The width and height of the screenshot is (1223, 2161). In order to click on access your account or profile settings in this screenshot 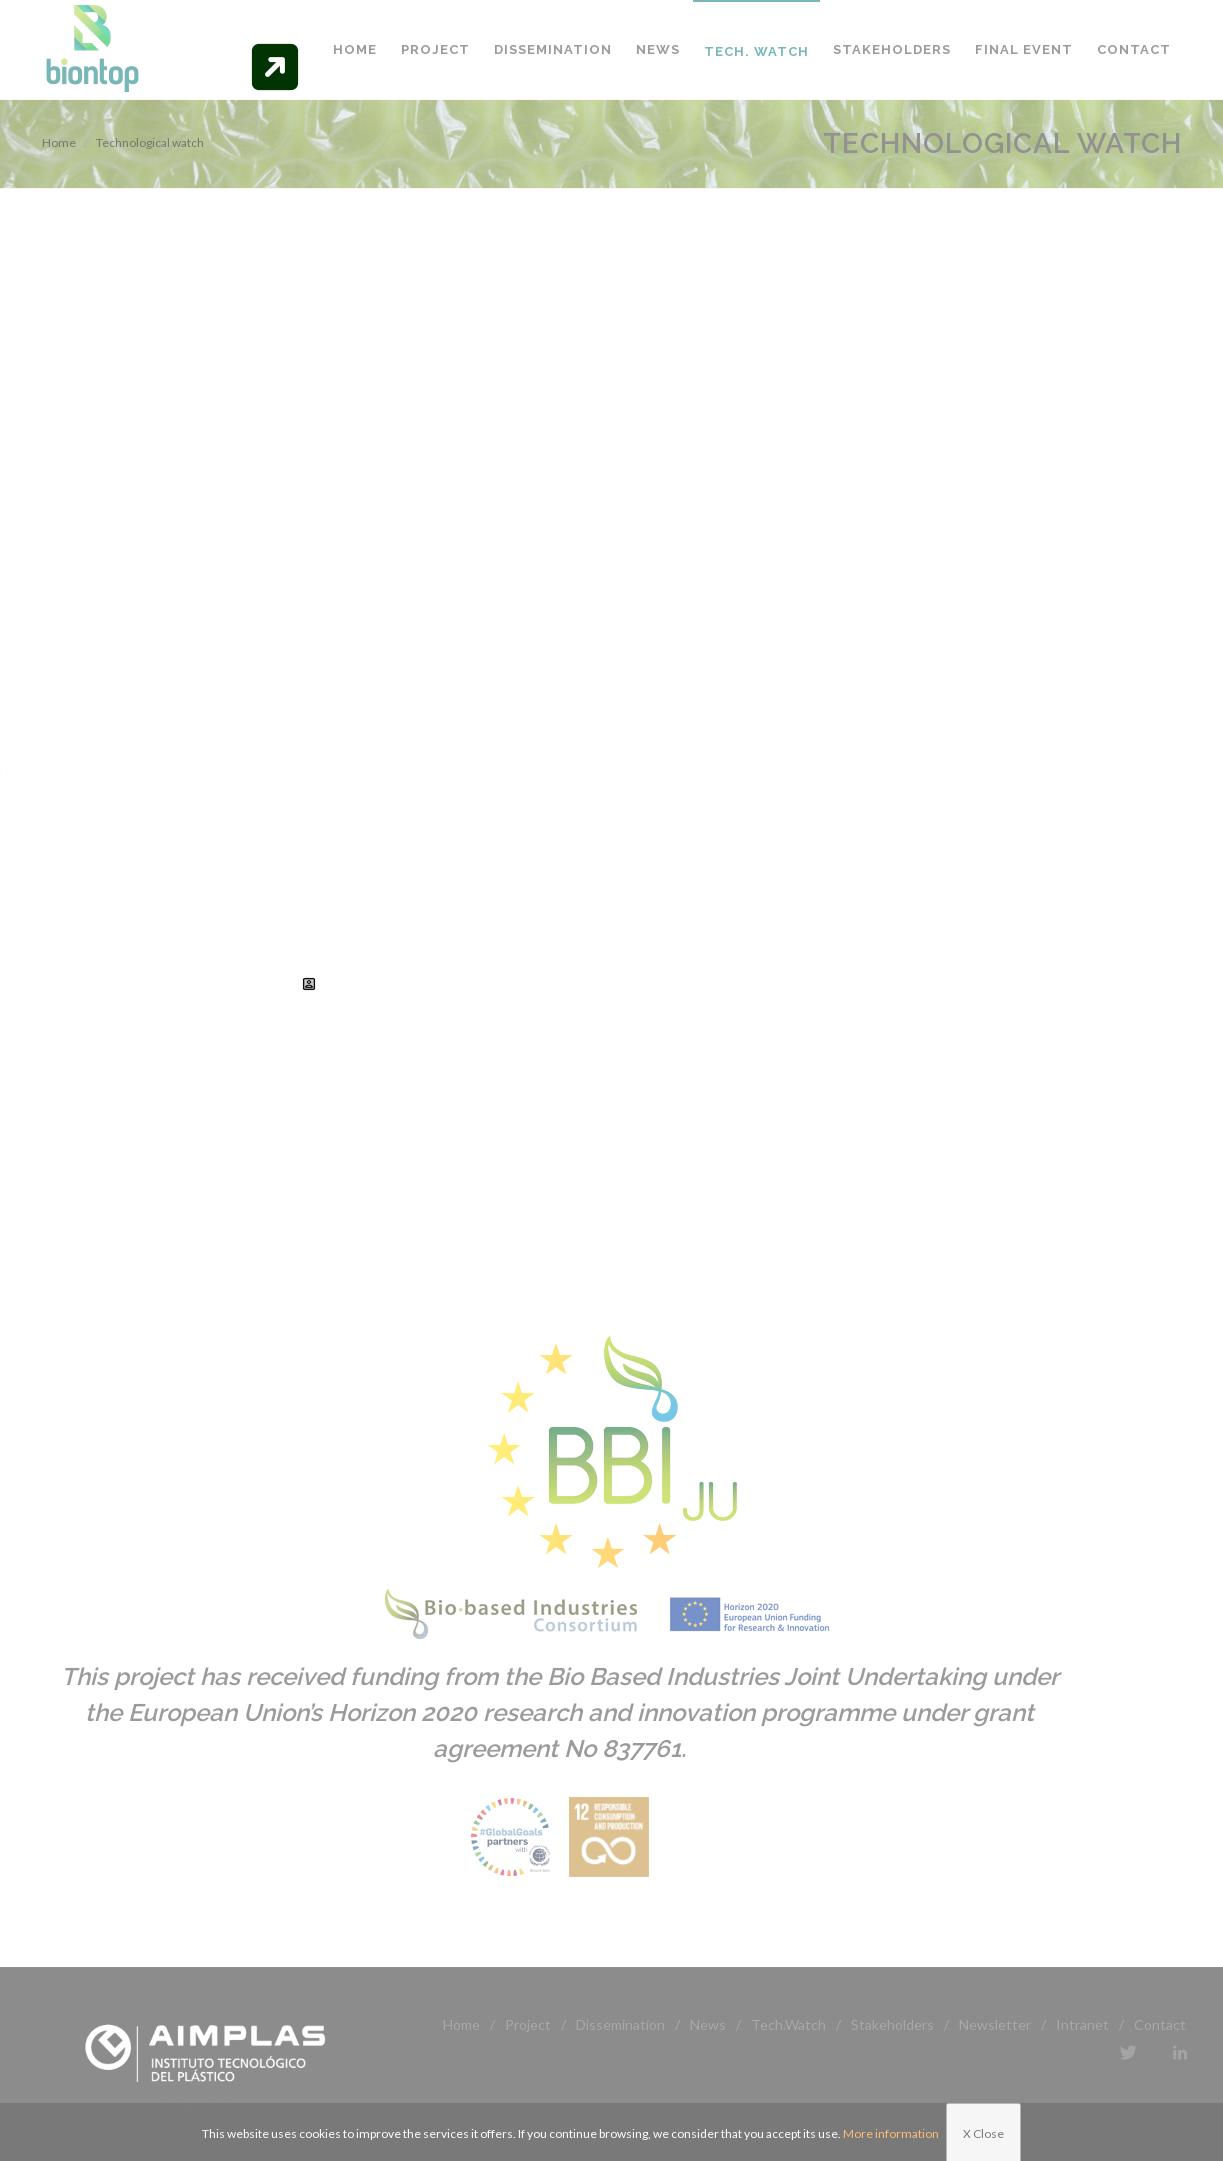, I will do `click(309, 984)`.